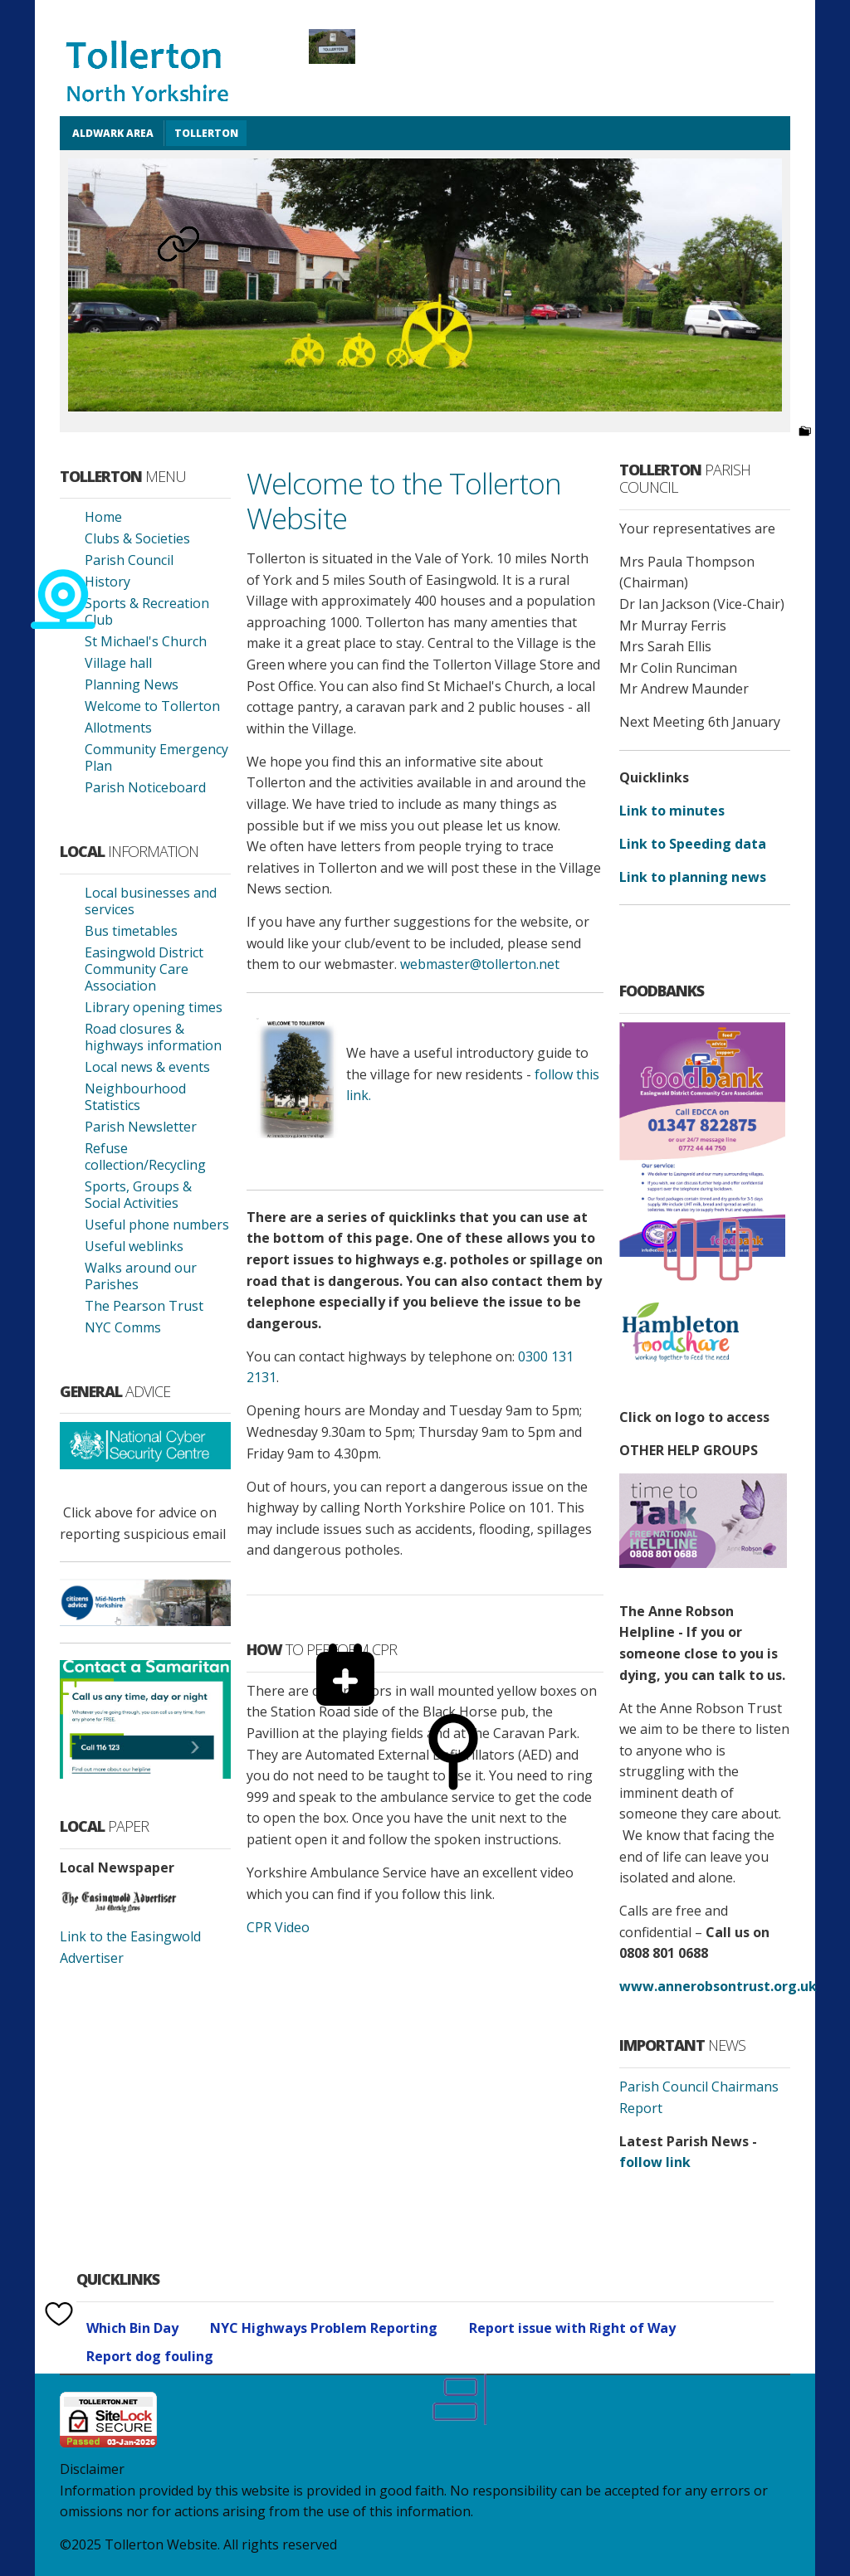  What do you see at coordinates (708, 1249) in the screenshot?
I see `access workout or fitness features` at bounding box center [708, 1249].